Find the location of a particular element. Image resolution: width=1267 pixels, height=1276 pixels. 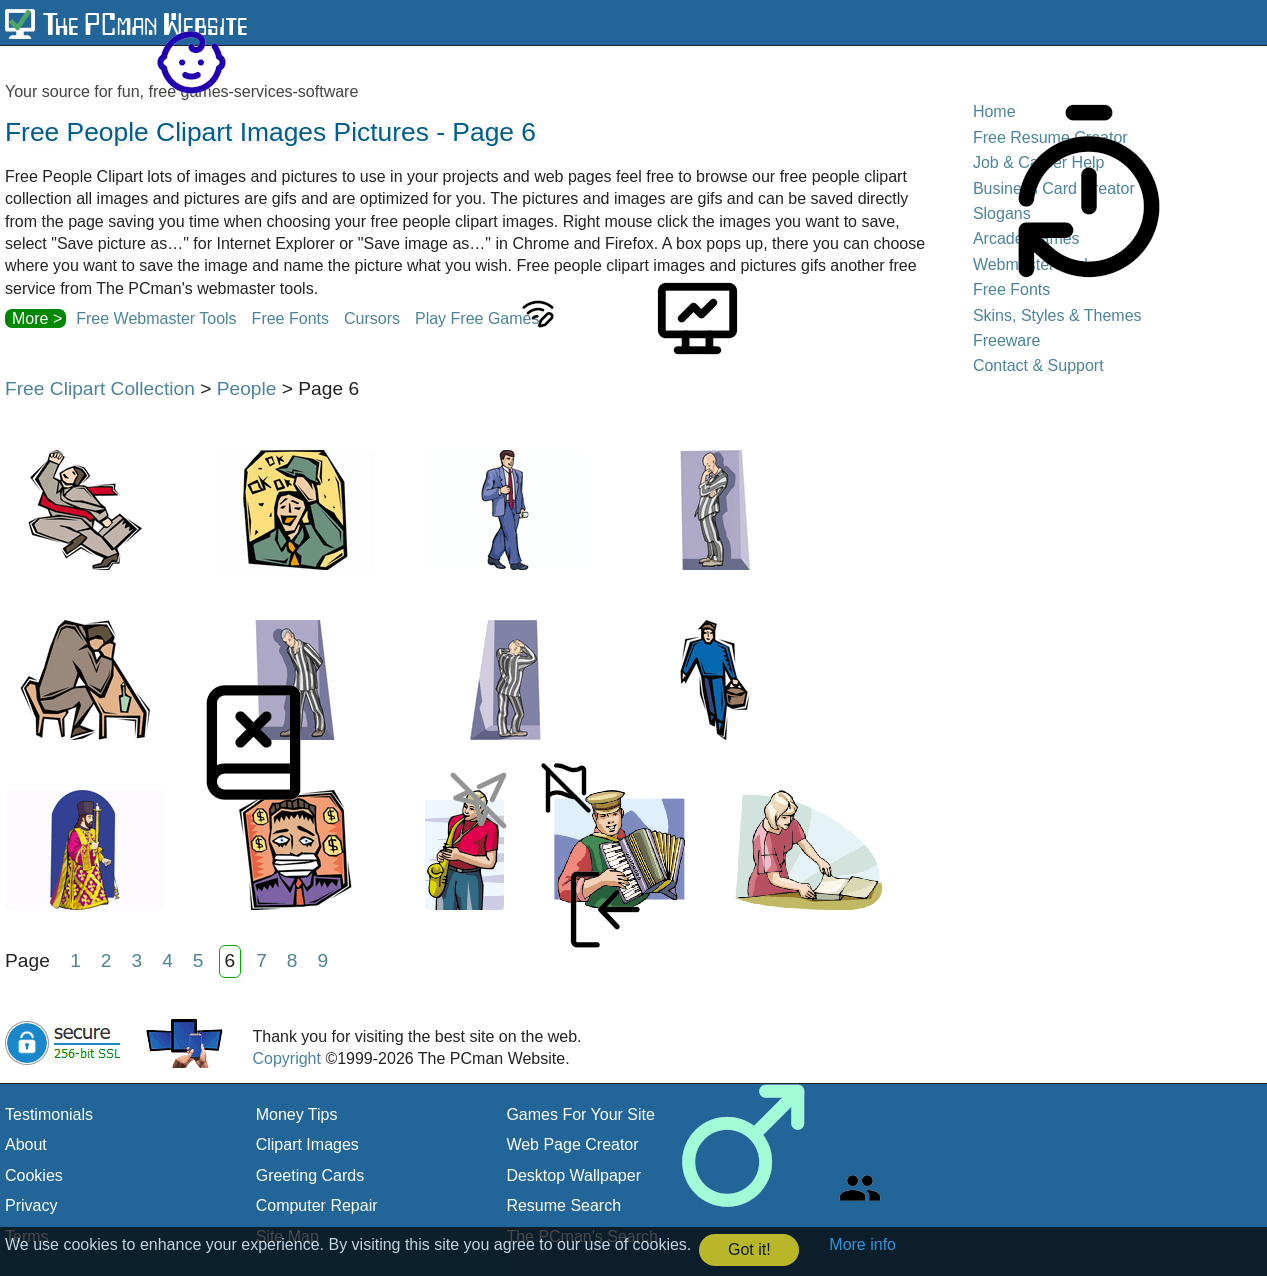

sign in to your account is located at coordinates (603, 909).